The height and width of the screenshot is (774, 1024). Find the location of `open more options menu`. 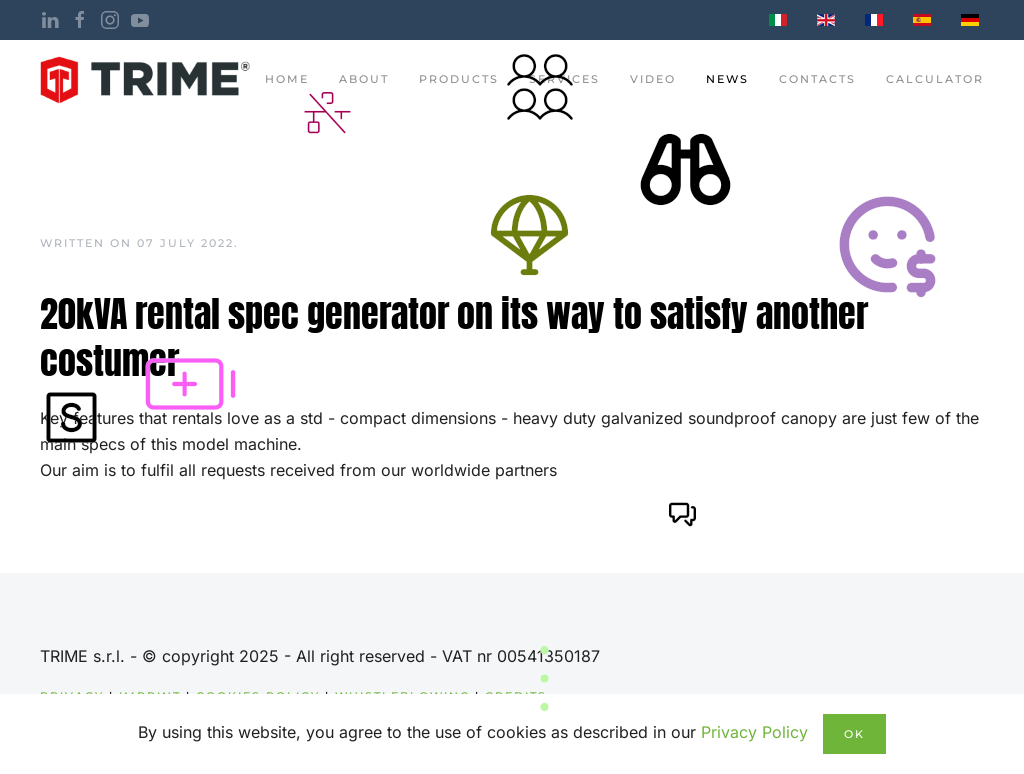

open more options menu is located at coordinates (544, 678).